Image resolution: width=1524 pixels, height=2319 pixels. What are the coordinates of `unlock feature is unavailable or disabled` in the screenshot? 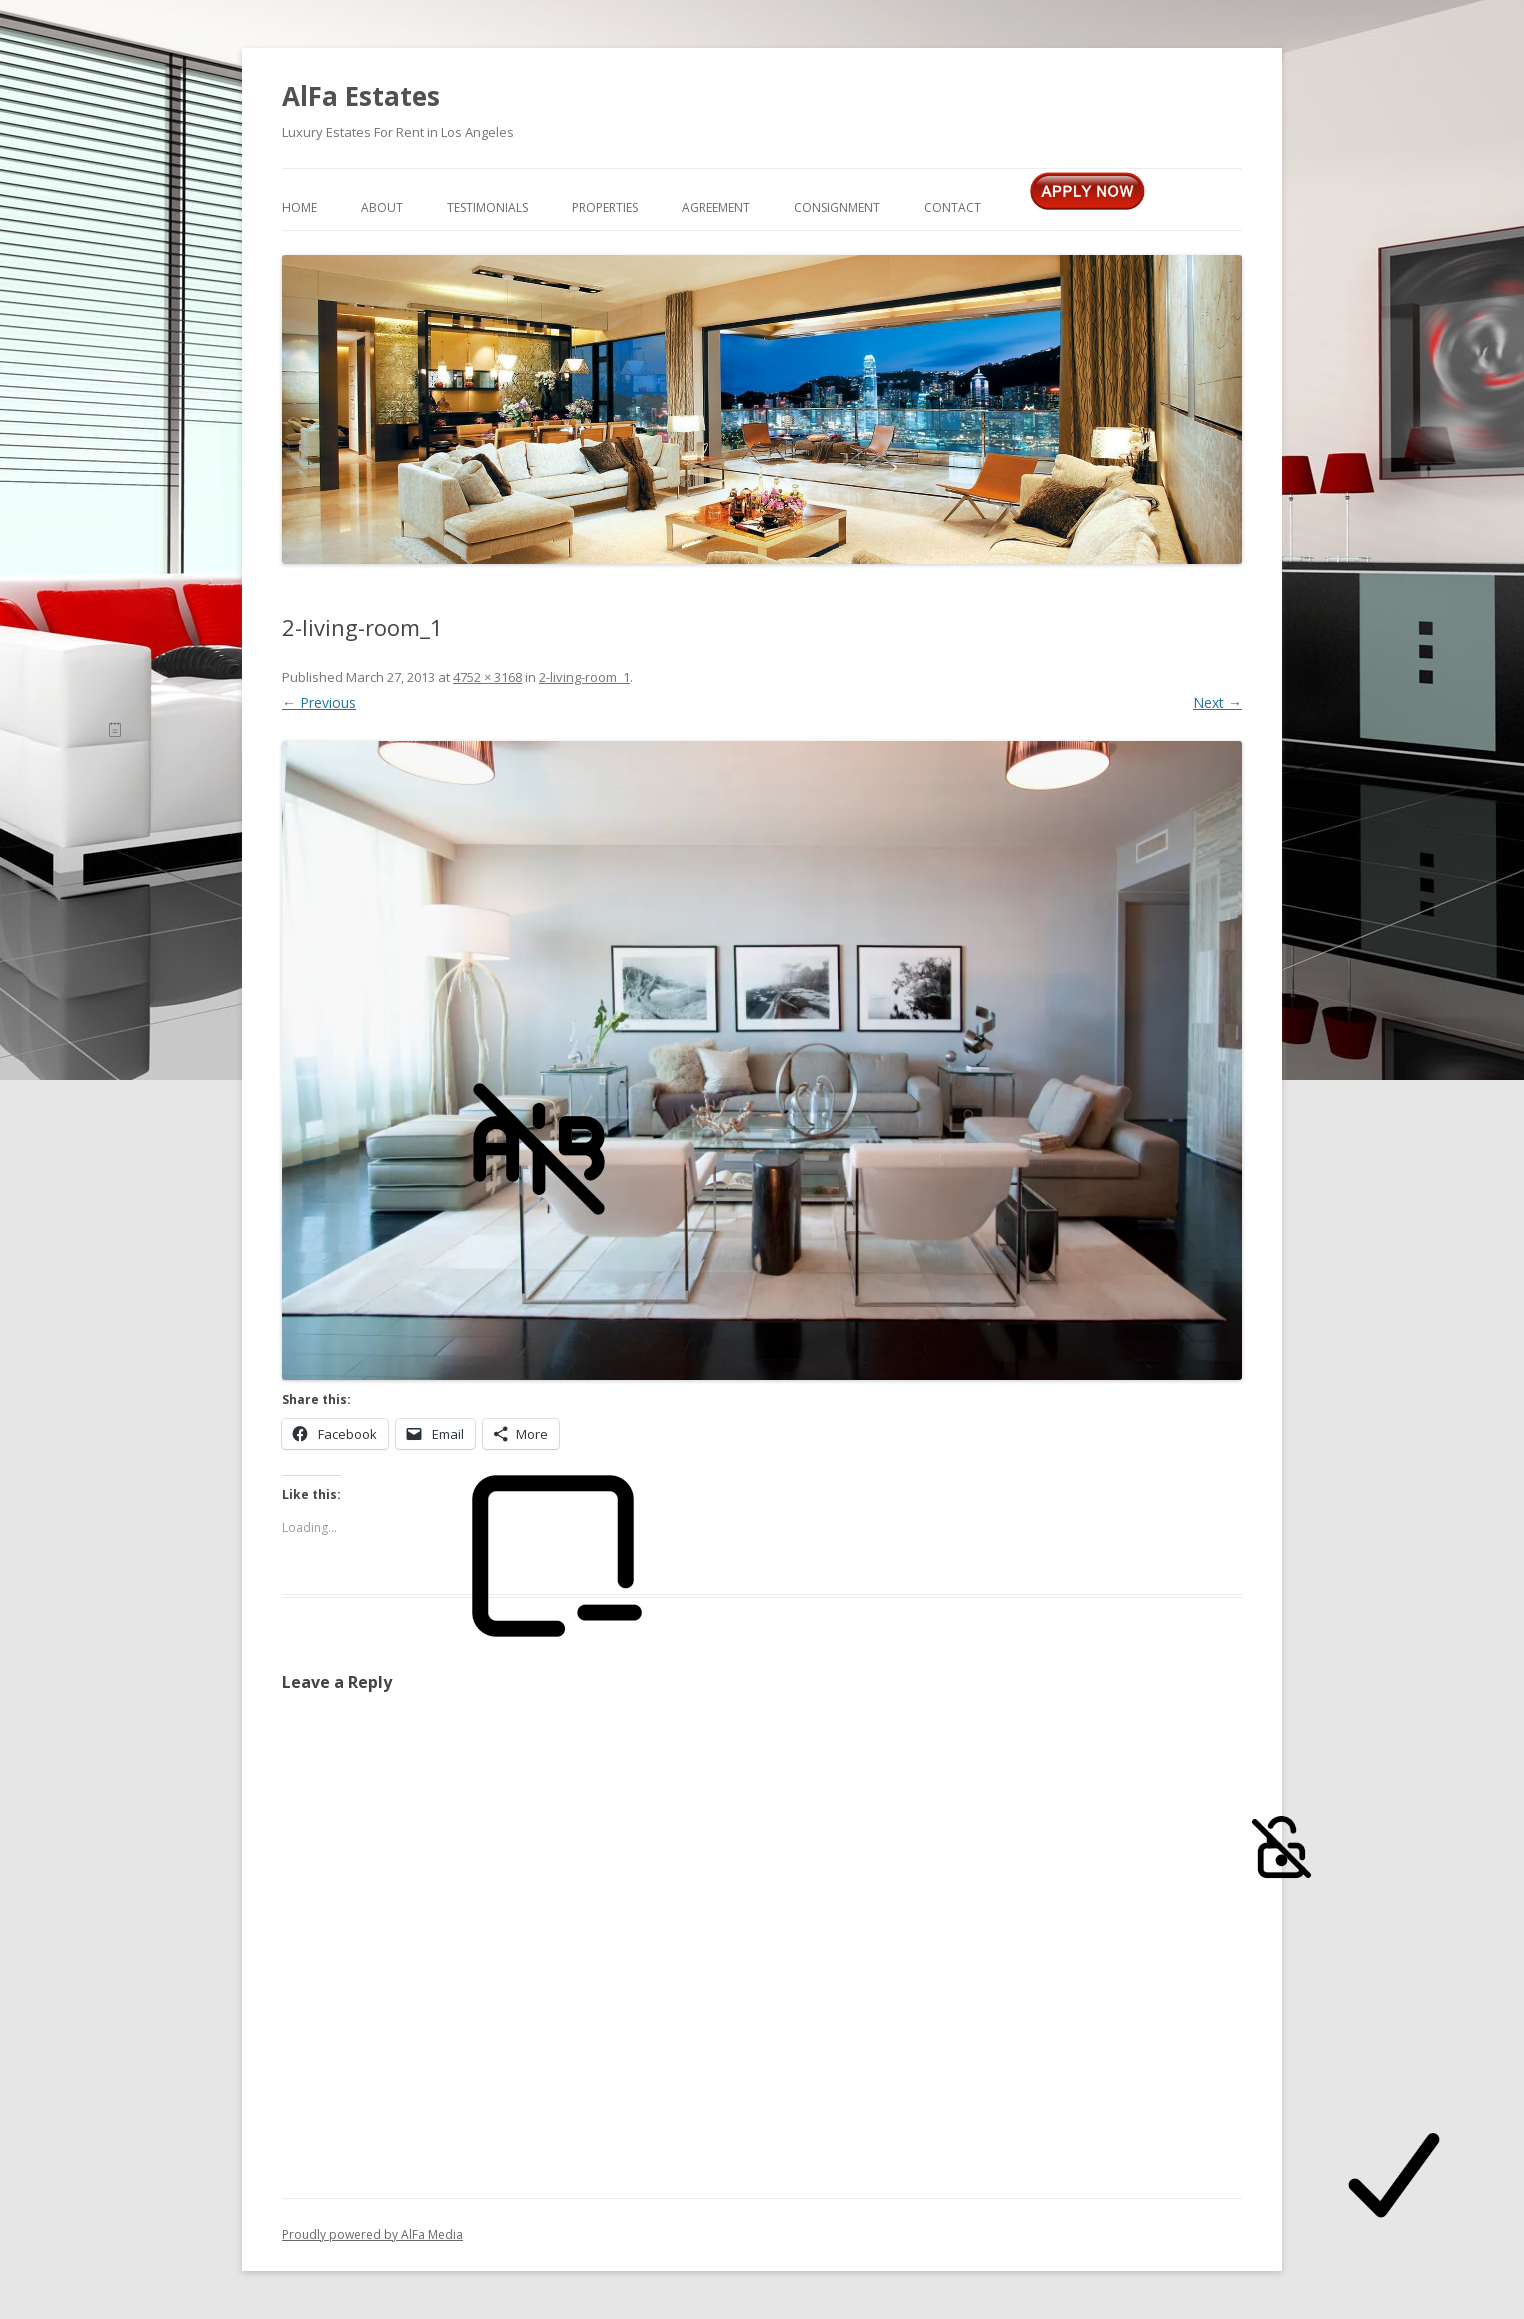 It's located at (1281, 1848).